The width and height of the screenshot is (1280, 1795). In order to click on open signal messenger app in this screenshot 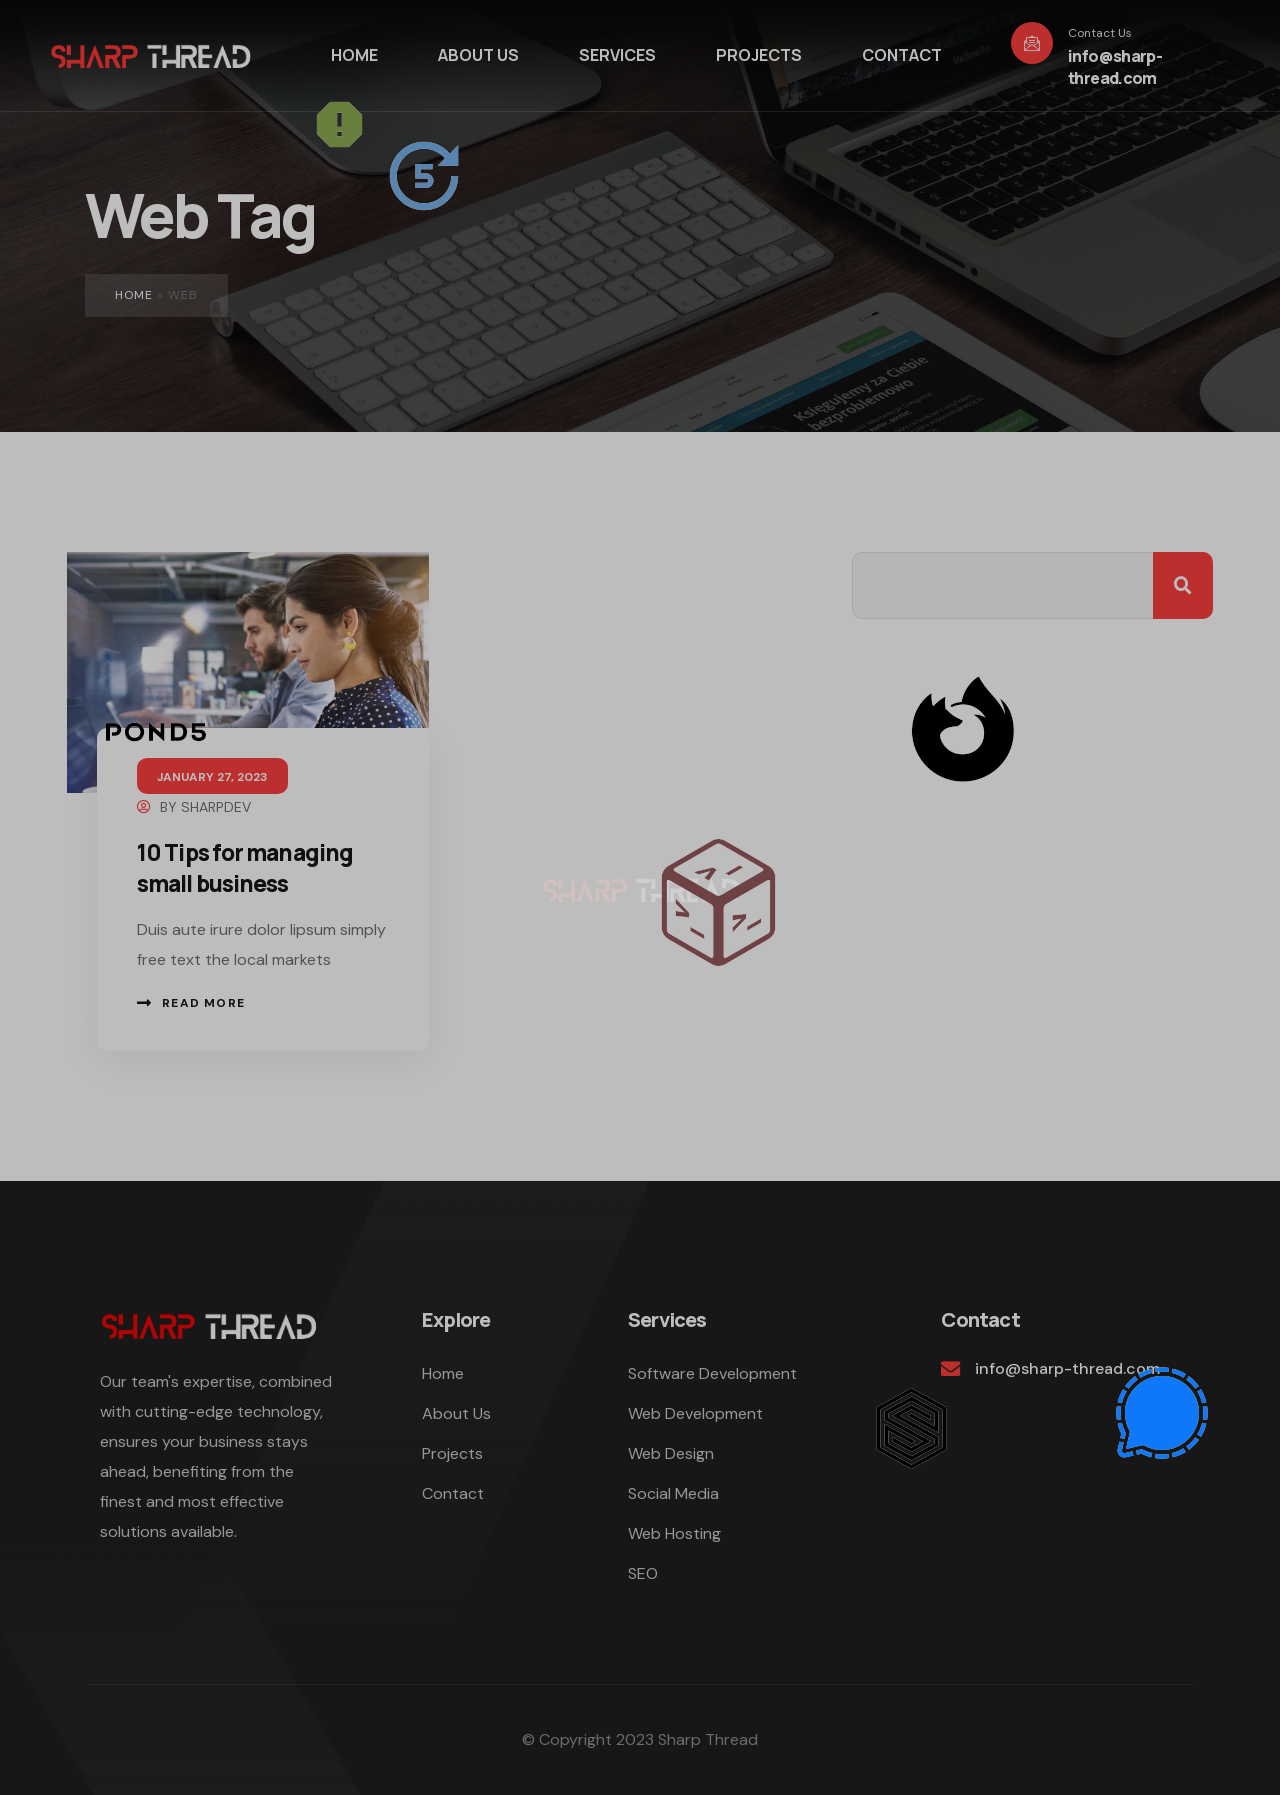, I will do `click(1162, 1413)`.